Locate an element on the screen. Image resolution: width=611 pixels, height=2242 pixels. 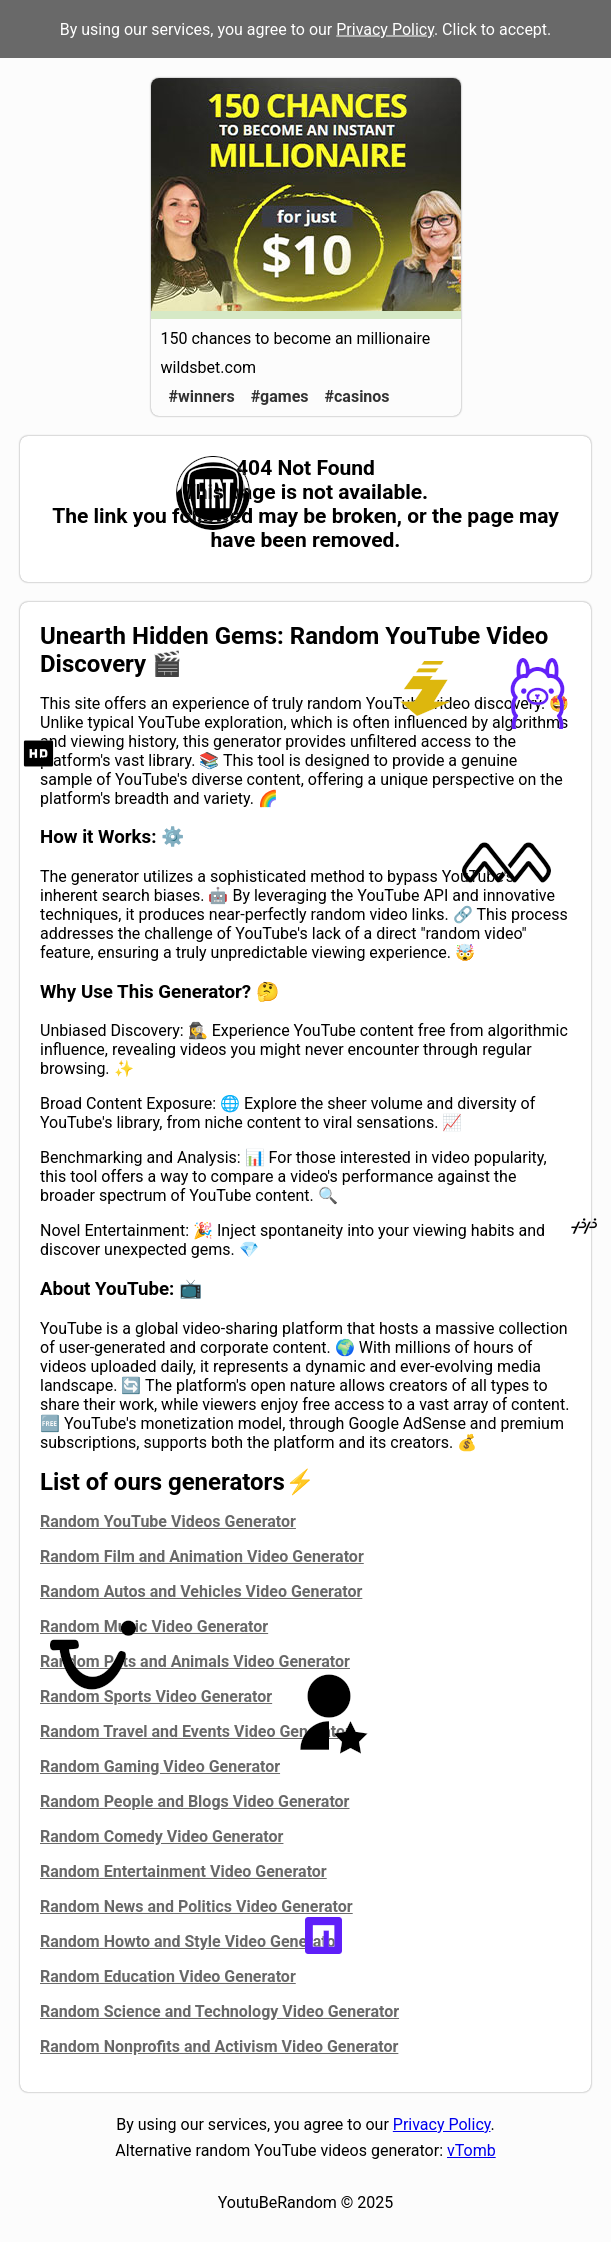
rolldown bundler logo is located at coordinates (425, 688).